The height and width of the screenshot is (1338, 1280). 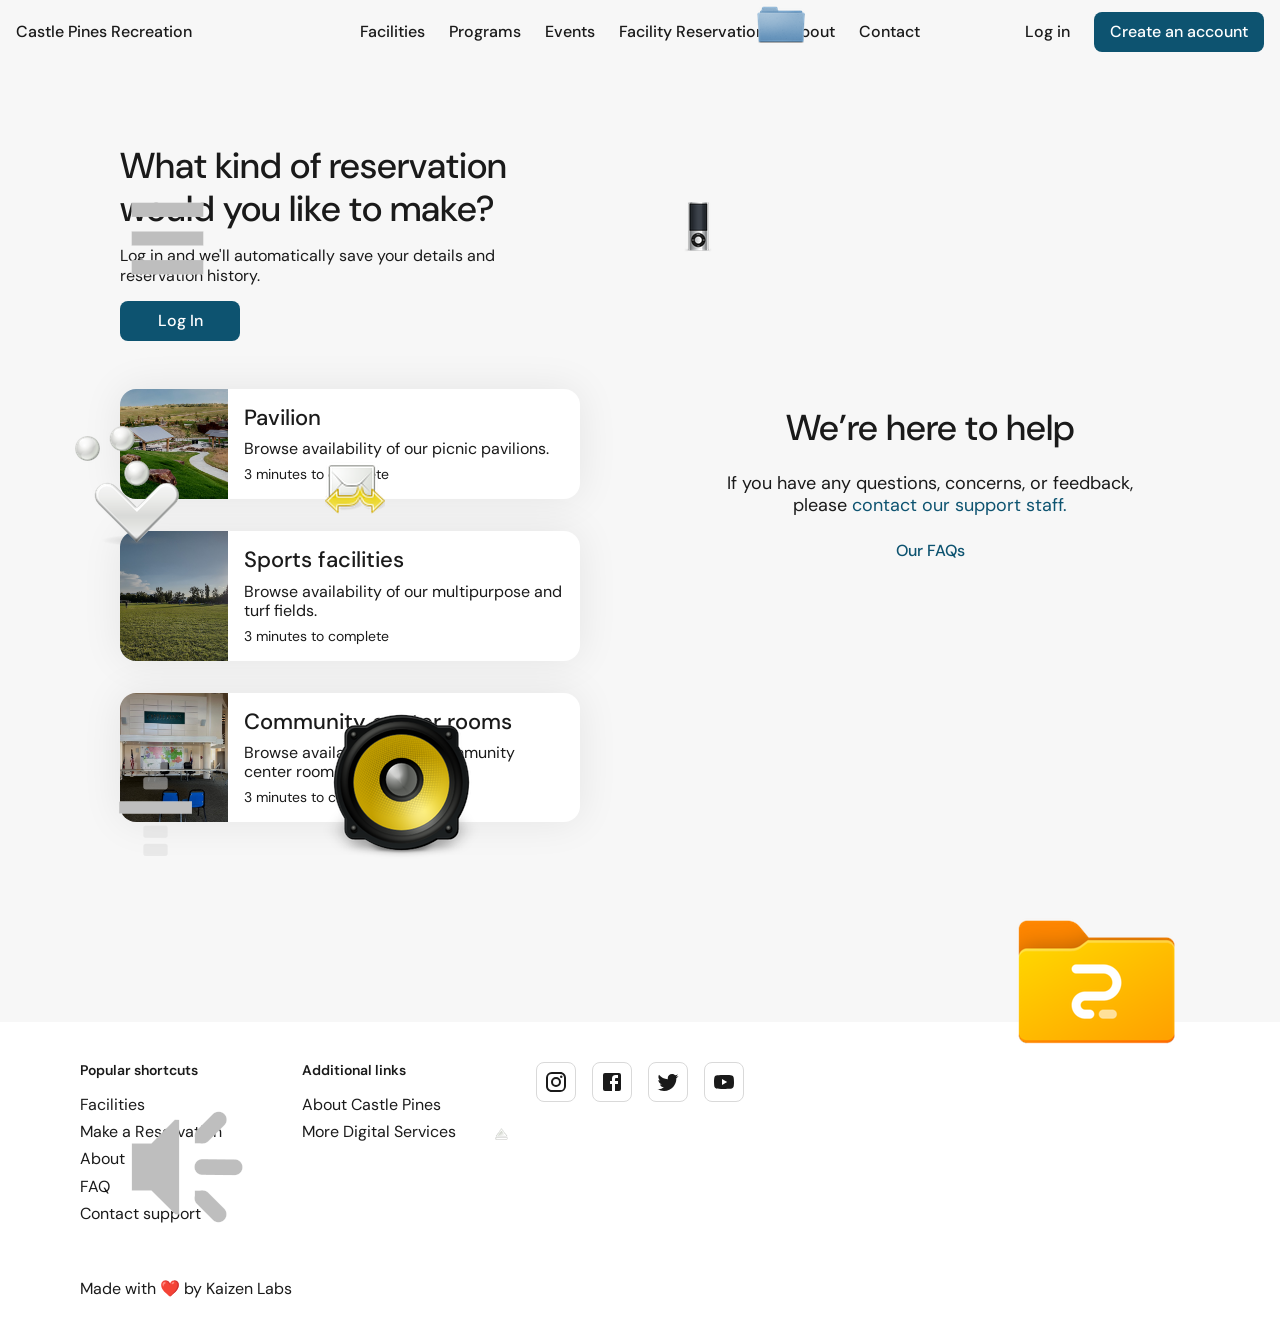 What do you see at coordinates (501, 1134) in the screenshot?
I see `eject removable media or disc` at bounding box center [501, 1134].